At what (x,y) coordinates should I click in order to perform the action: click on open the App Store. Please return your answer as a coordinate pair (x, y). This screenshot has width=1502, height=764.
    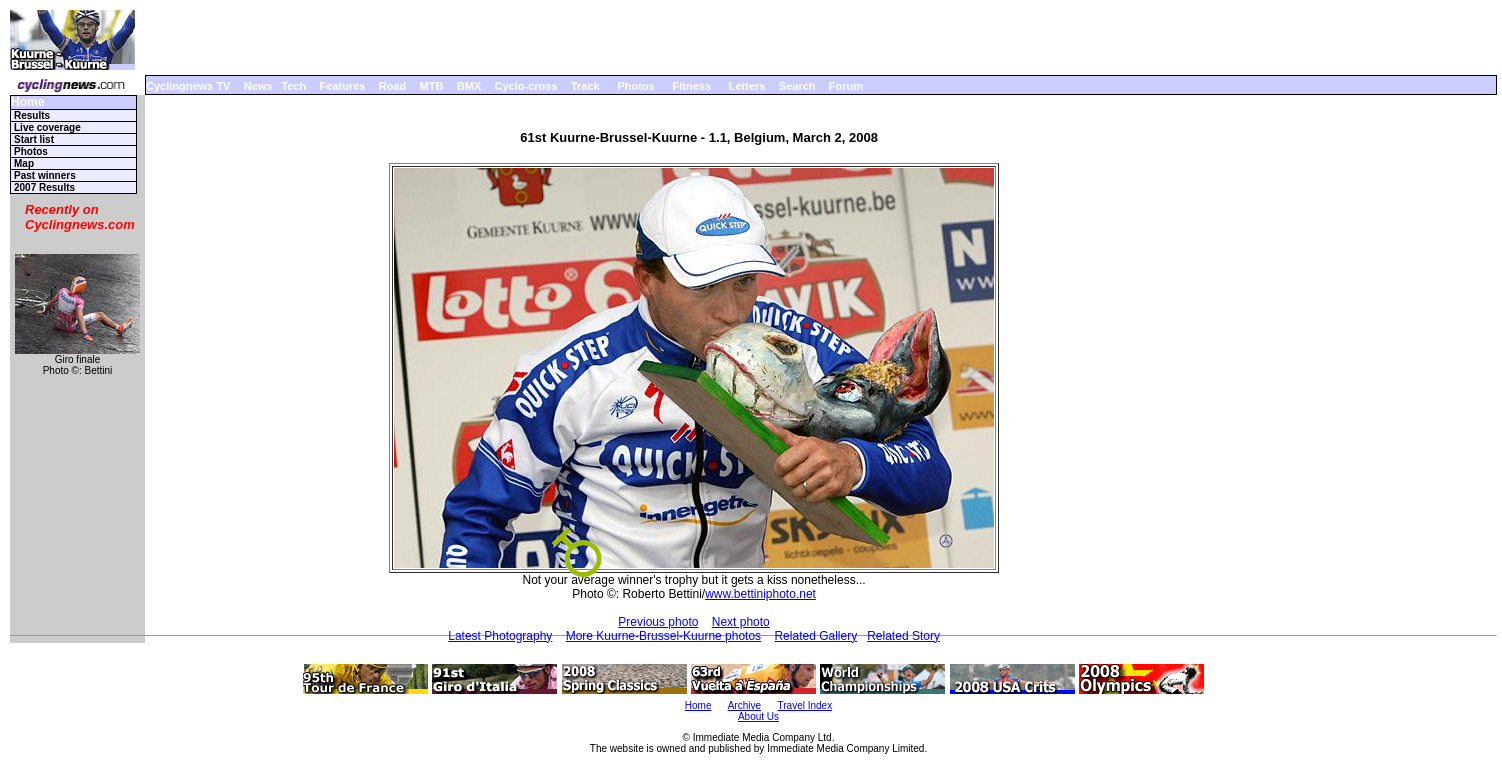
    Looking at the image, I should click on (946, 541).